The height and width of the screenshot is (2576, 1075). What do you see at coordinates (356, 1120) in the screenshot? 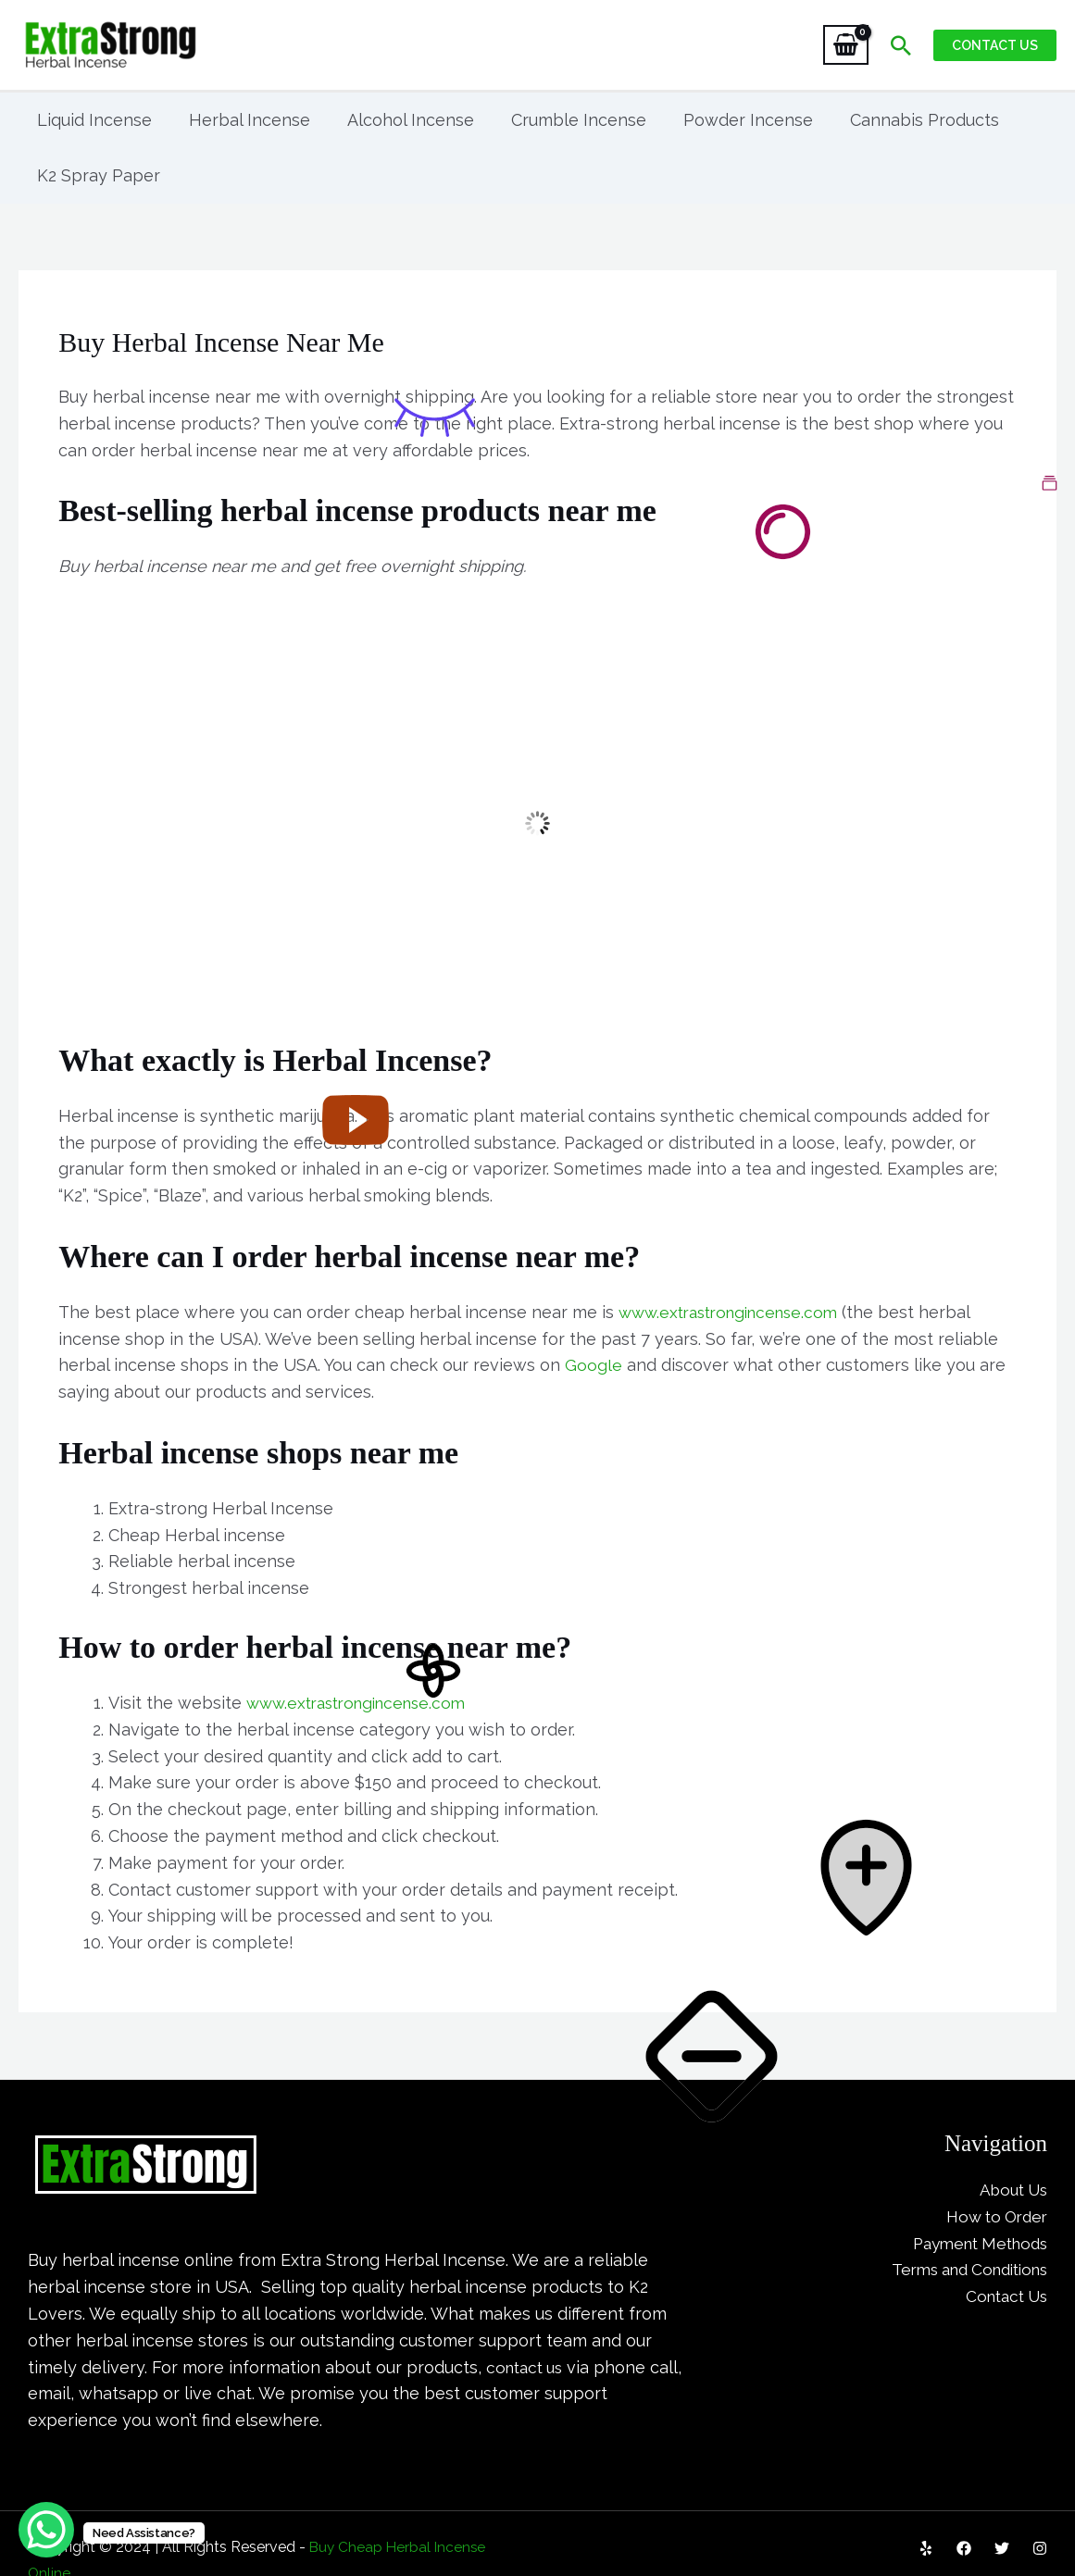
I see `open YouTube app` at bounding box center [356, 1120].